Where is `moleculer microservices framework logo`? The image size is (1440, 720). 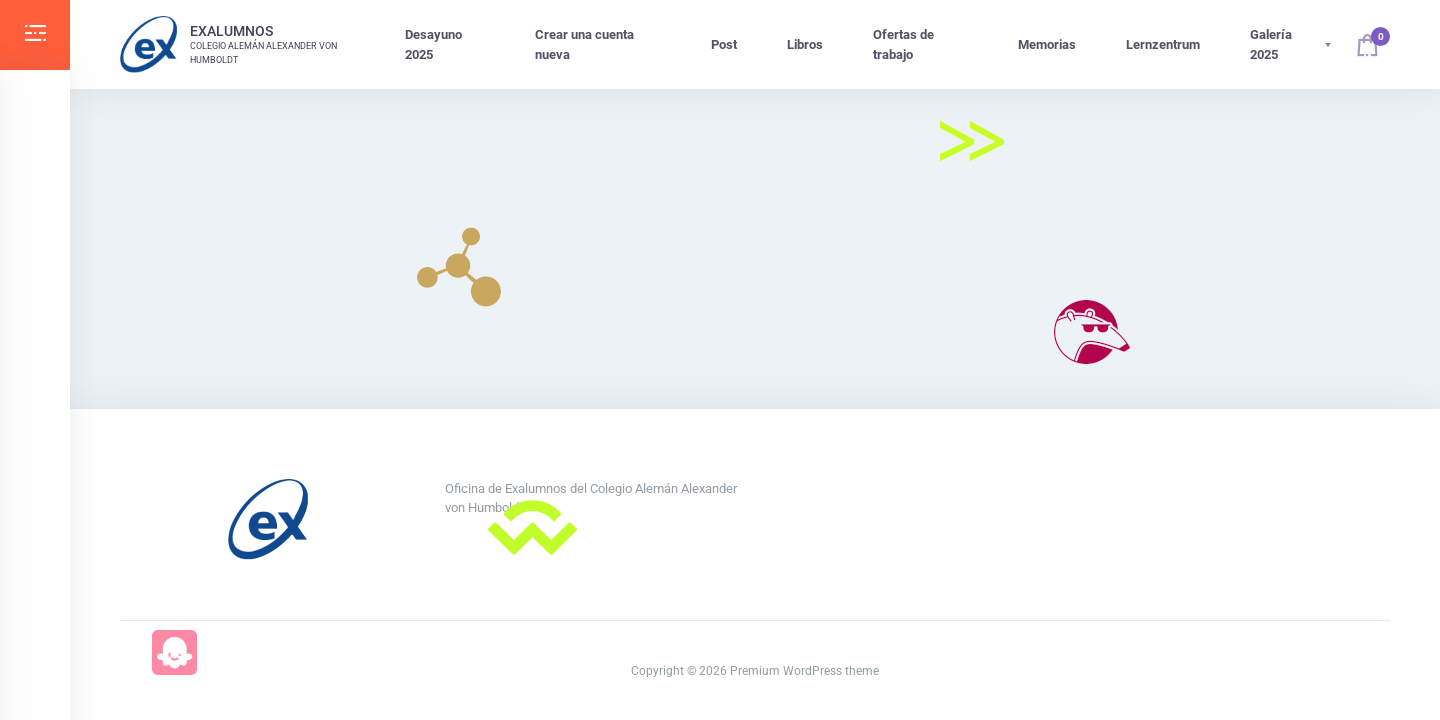
moleculer microservices framework logo is located at coordinates (459, 267).